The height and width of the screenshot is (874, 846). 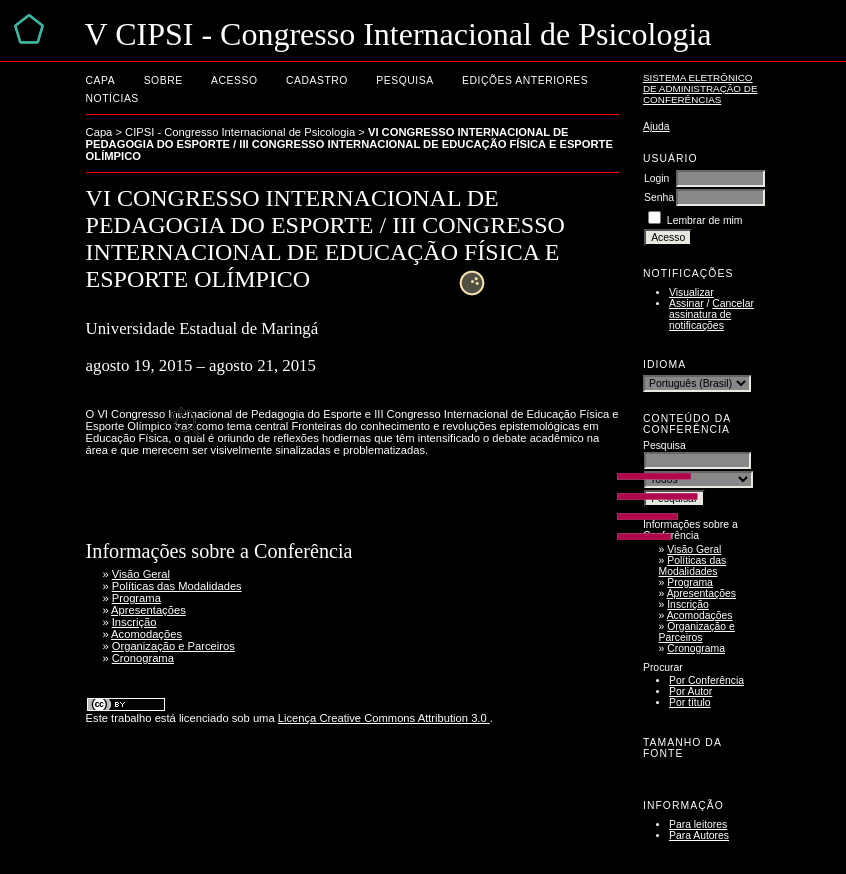 I want to click on select pentagon shape tool, so click(x=29, y=30).